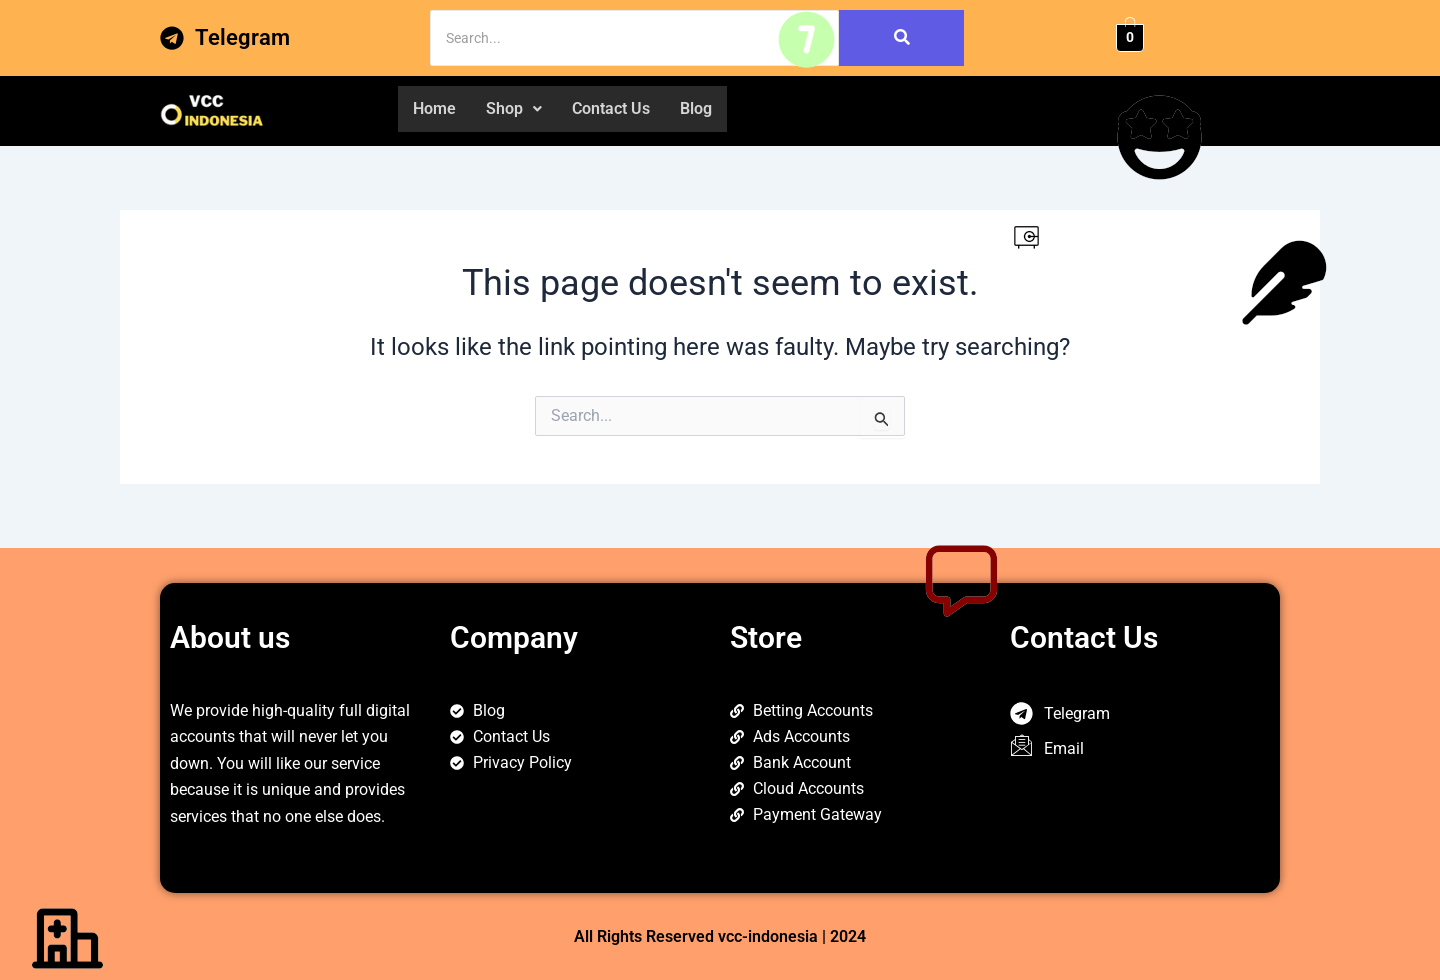 This screenshot has width=1440, height=980. I want to click on find nearby hospitals or medical facilities, so click(64, 938).